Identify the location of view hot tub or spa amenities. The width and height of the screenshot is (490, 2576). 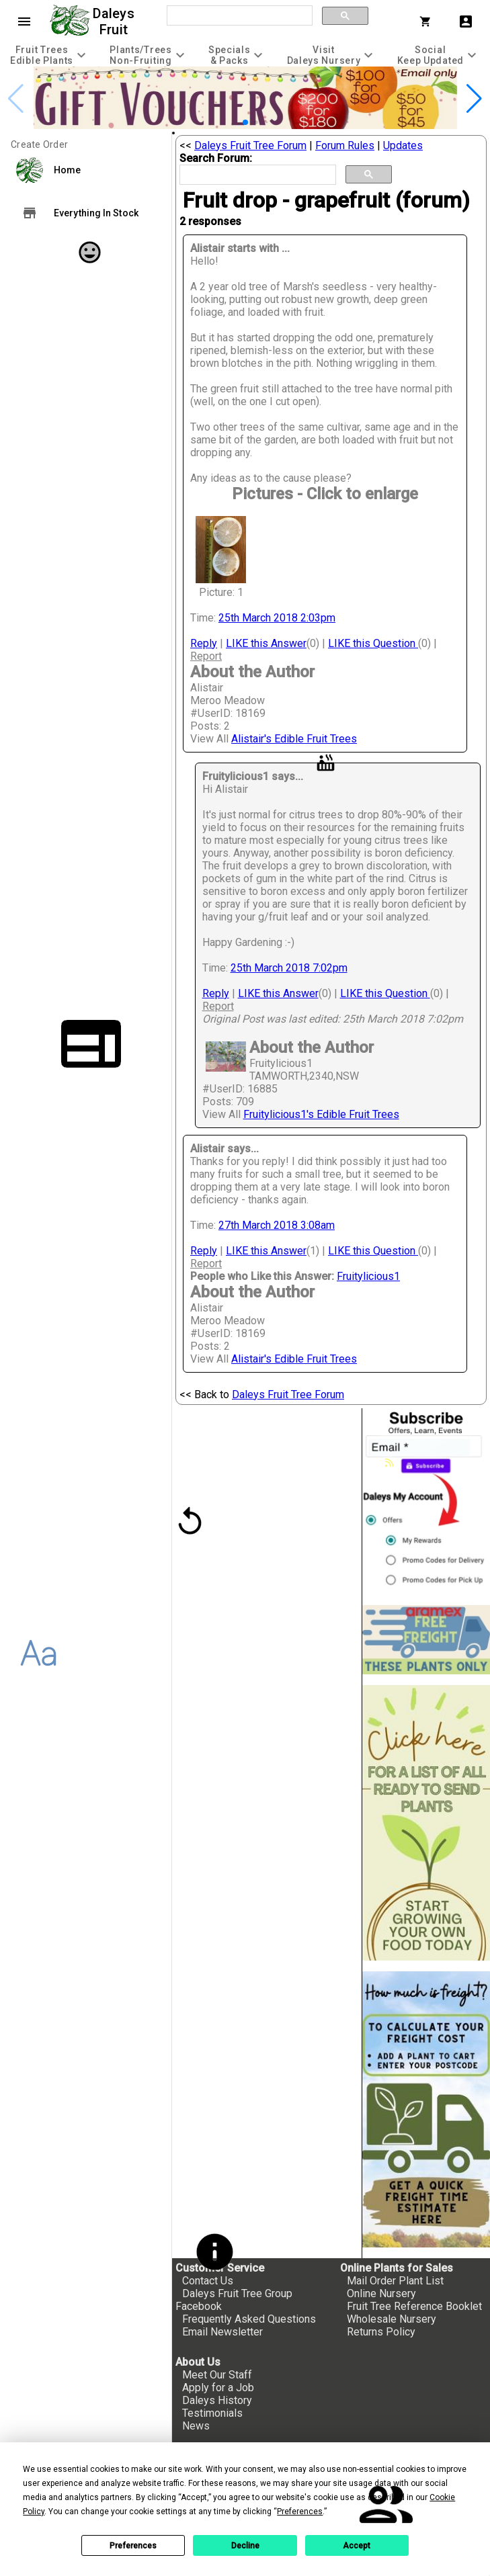
(325, 762).